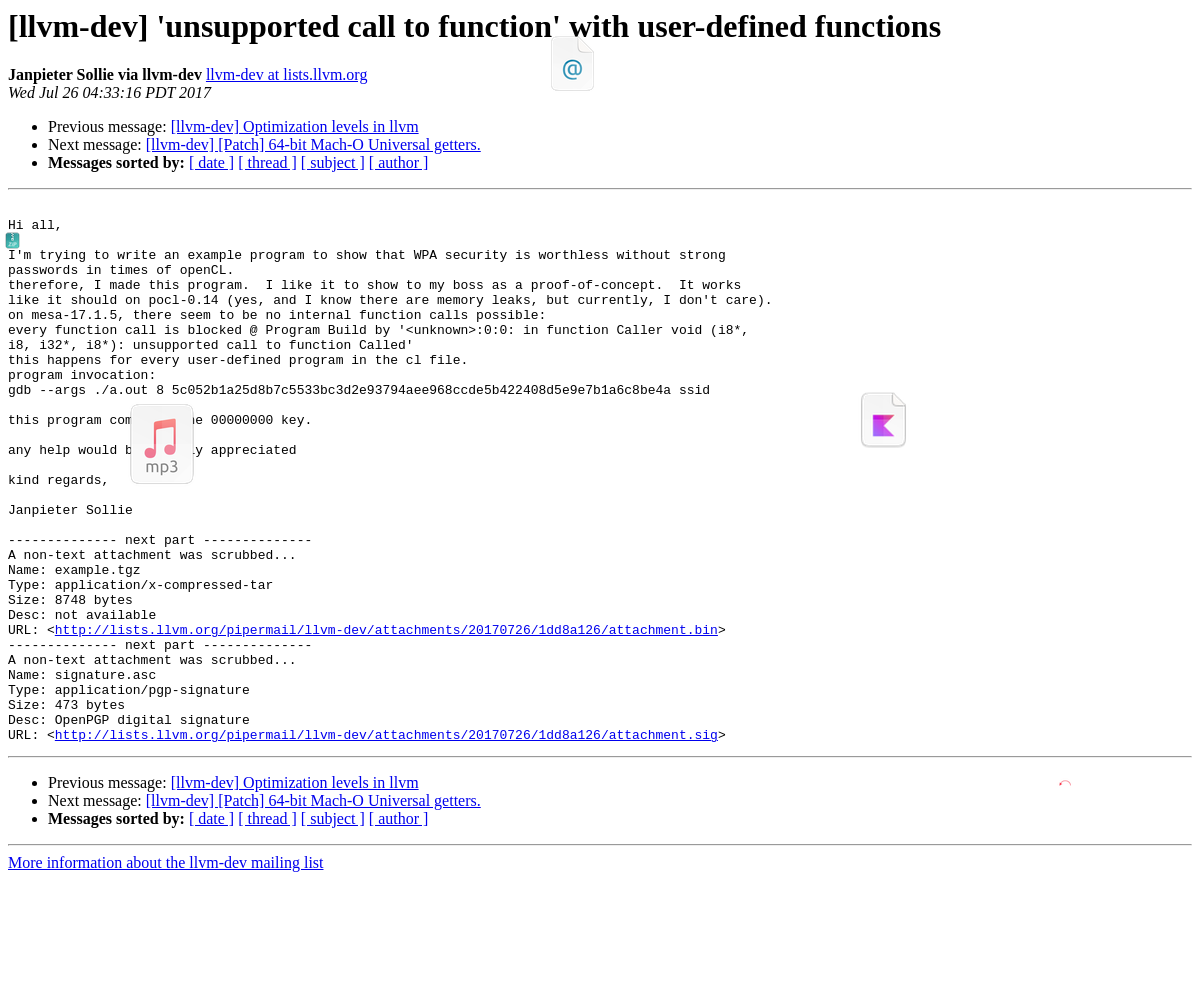 Image resolution: width=1200 pixels, height=988 pixels. What do you see at coordinates (883, 419) in the screenshot?
I see `indicates a kotlin source code file` at bounding box center [883, 419].